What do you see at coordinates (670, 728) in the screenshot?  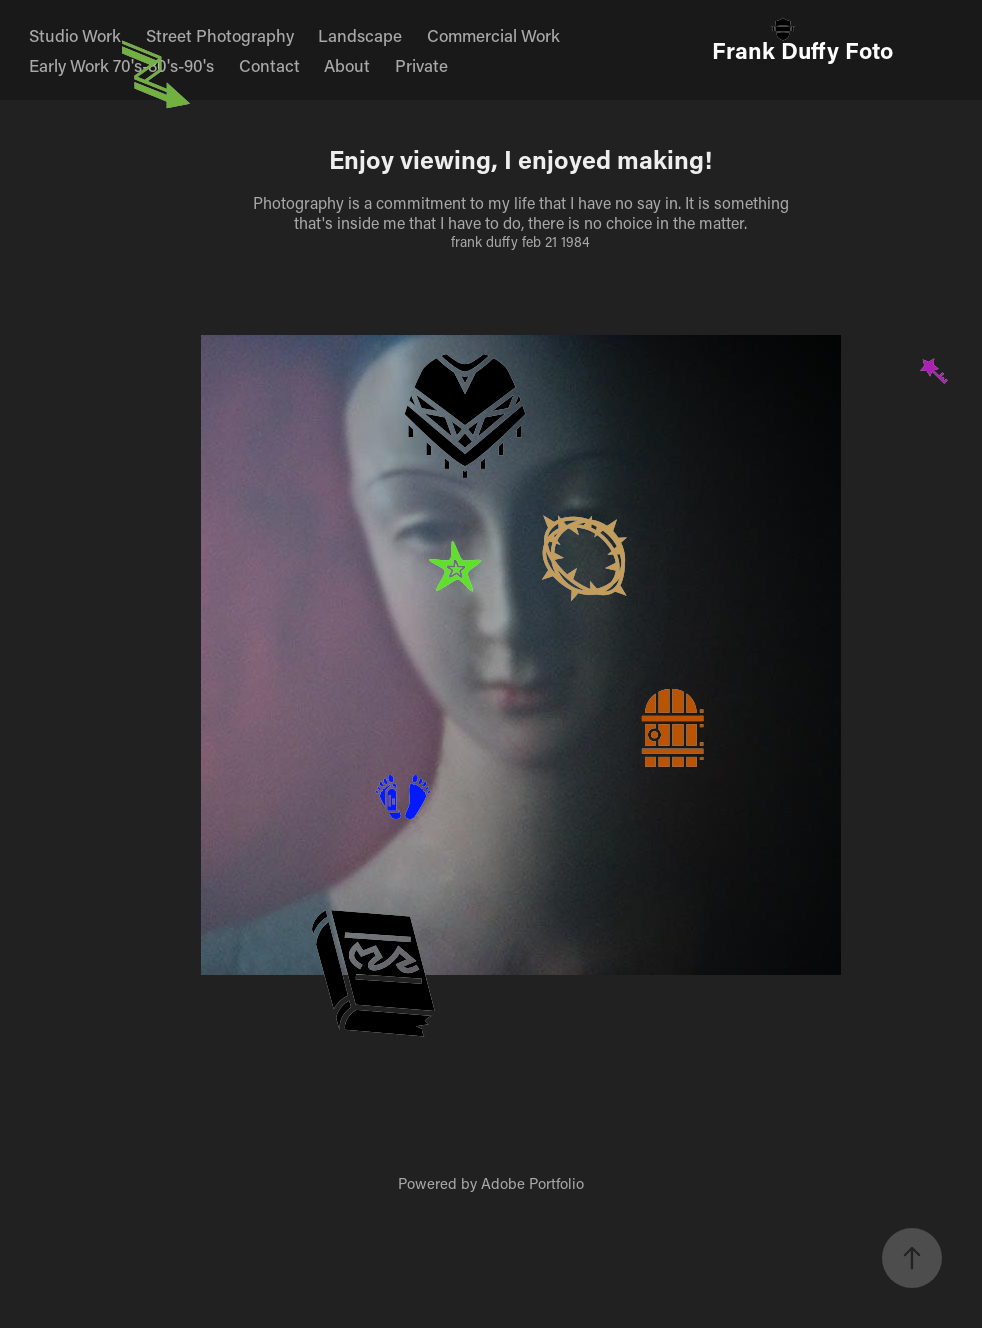 I see `enter or exit a room or building` at bounding box center [670, 728].